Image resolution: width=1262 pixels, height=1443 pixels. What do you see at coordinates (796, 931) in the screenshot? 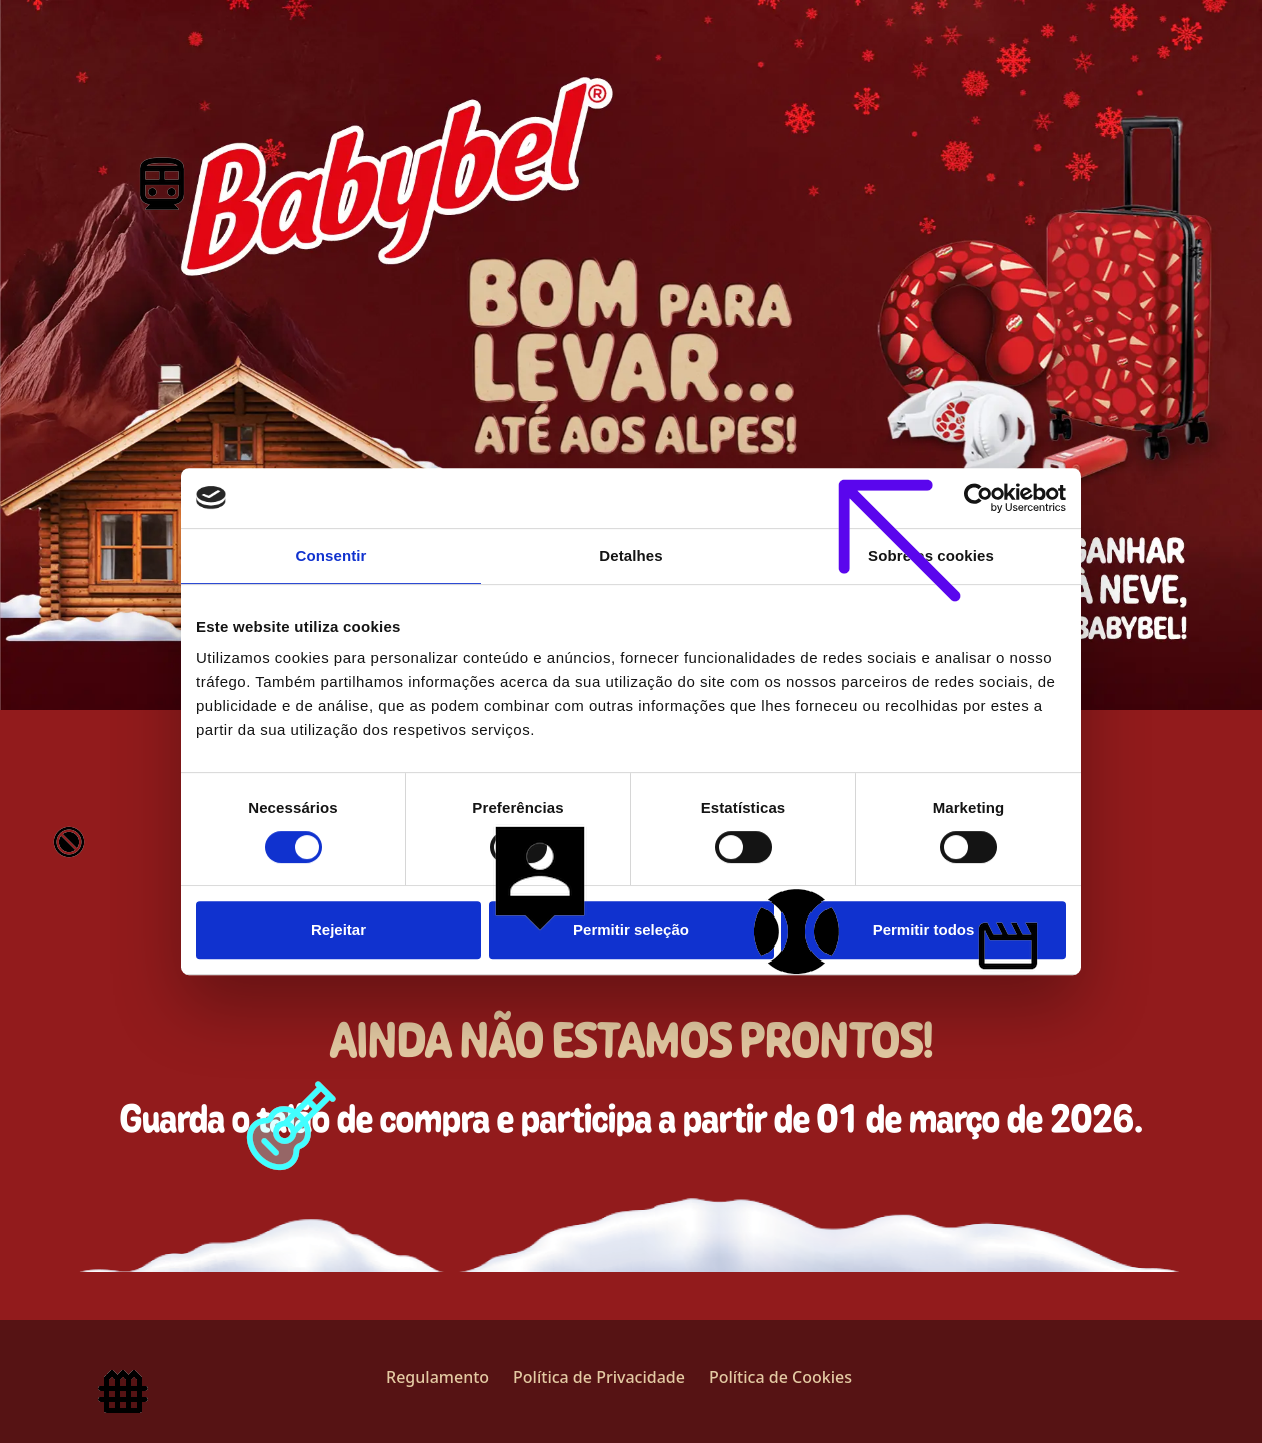
I see `access baseball or sports content` at bounding box center [796, 931].